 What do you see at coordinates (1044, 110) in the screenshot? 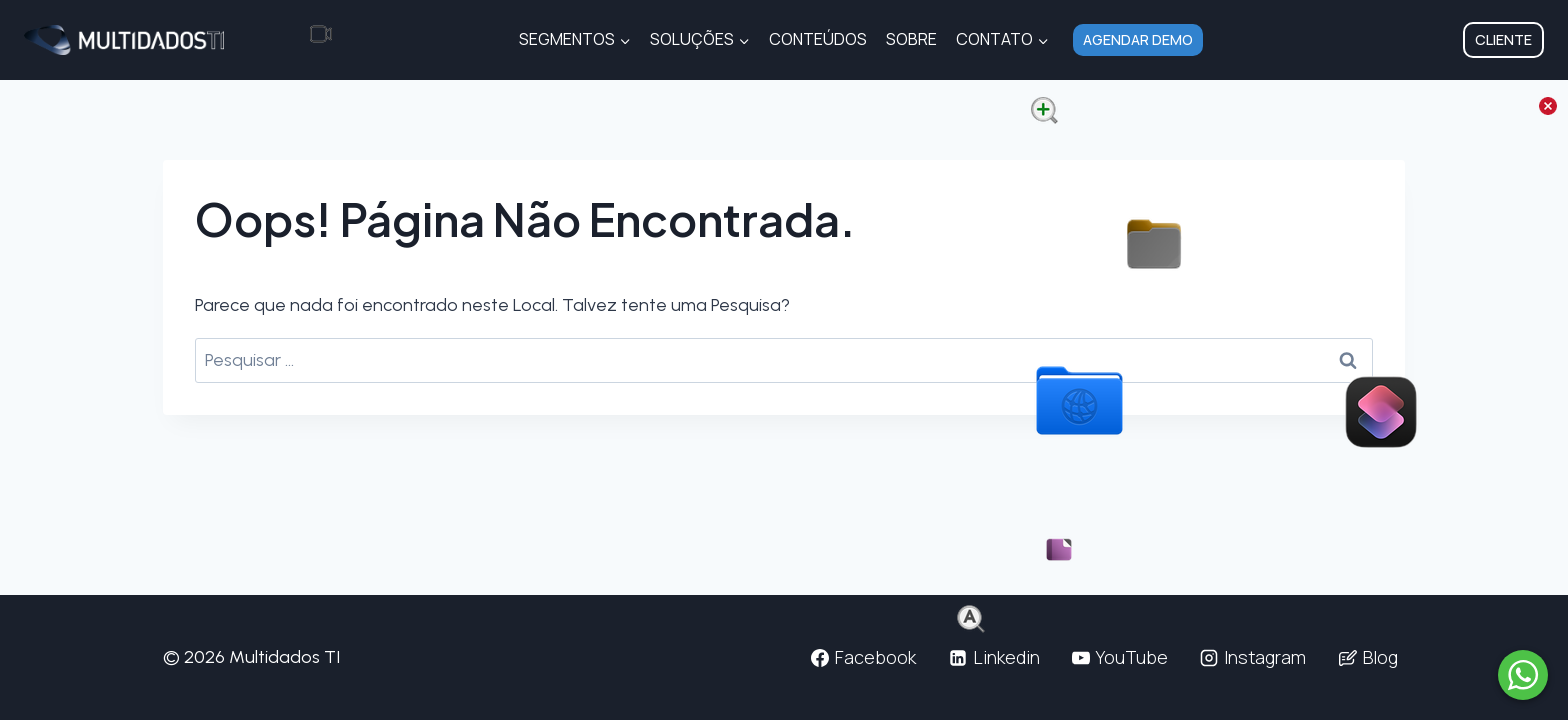
I see `zoom in on the current view` at bounding box center [1044, 110].